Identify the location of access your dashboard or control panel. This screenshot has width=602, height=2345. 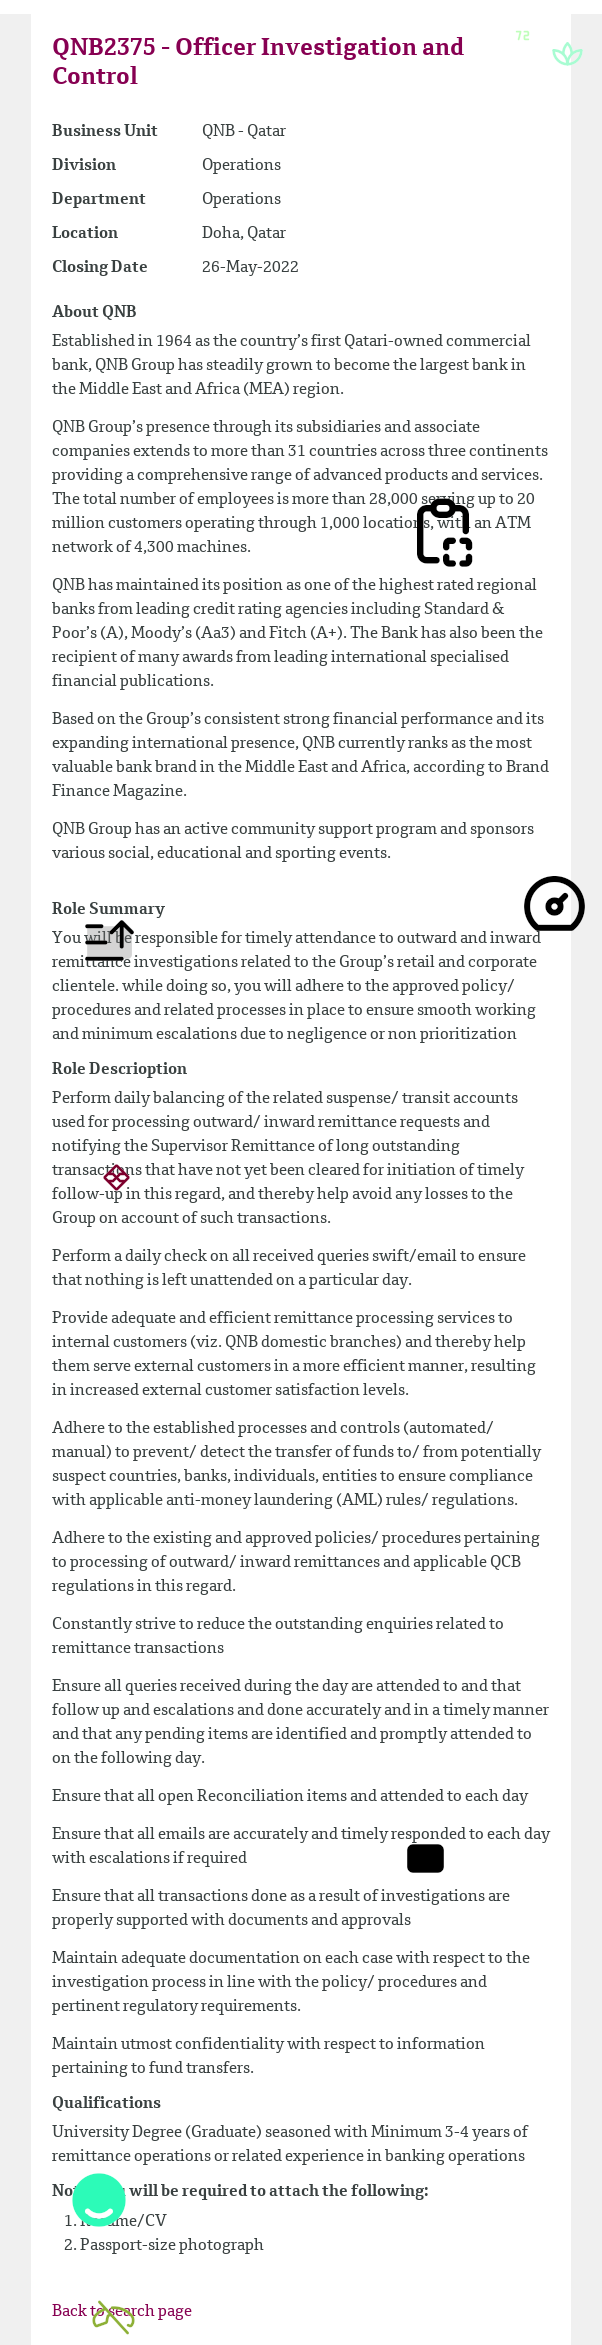
(554, 903).